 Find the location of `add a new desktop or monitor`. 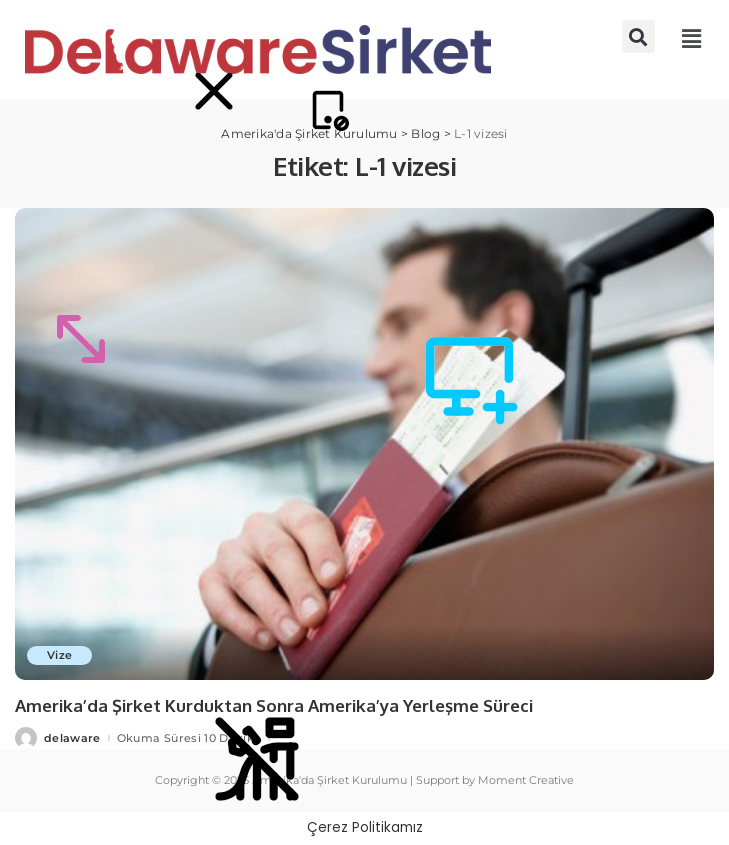

add a new desktop or monitor is located at coordinates (469, 376).